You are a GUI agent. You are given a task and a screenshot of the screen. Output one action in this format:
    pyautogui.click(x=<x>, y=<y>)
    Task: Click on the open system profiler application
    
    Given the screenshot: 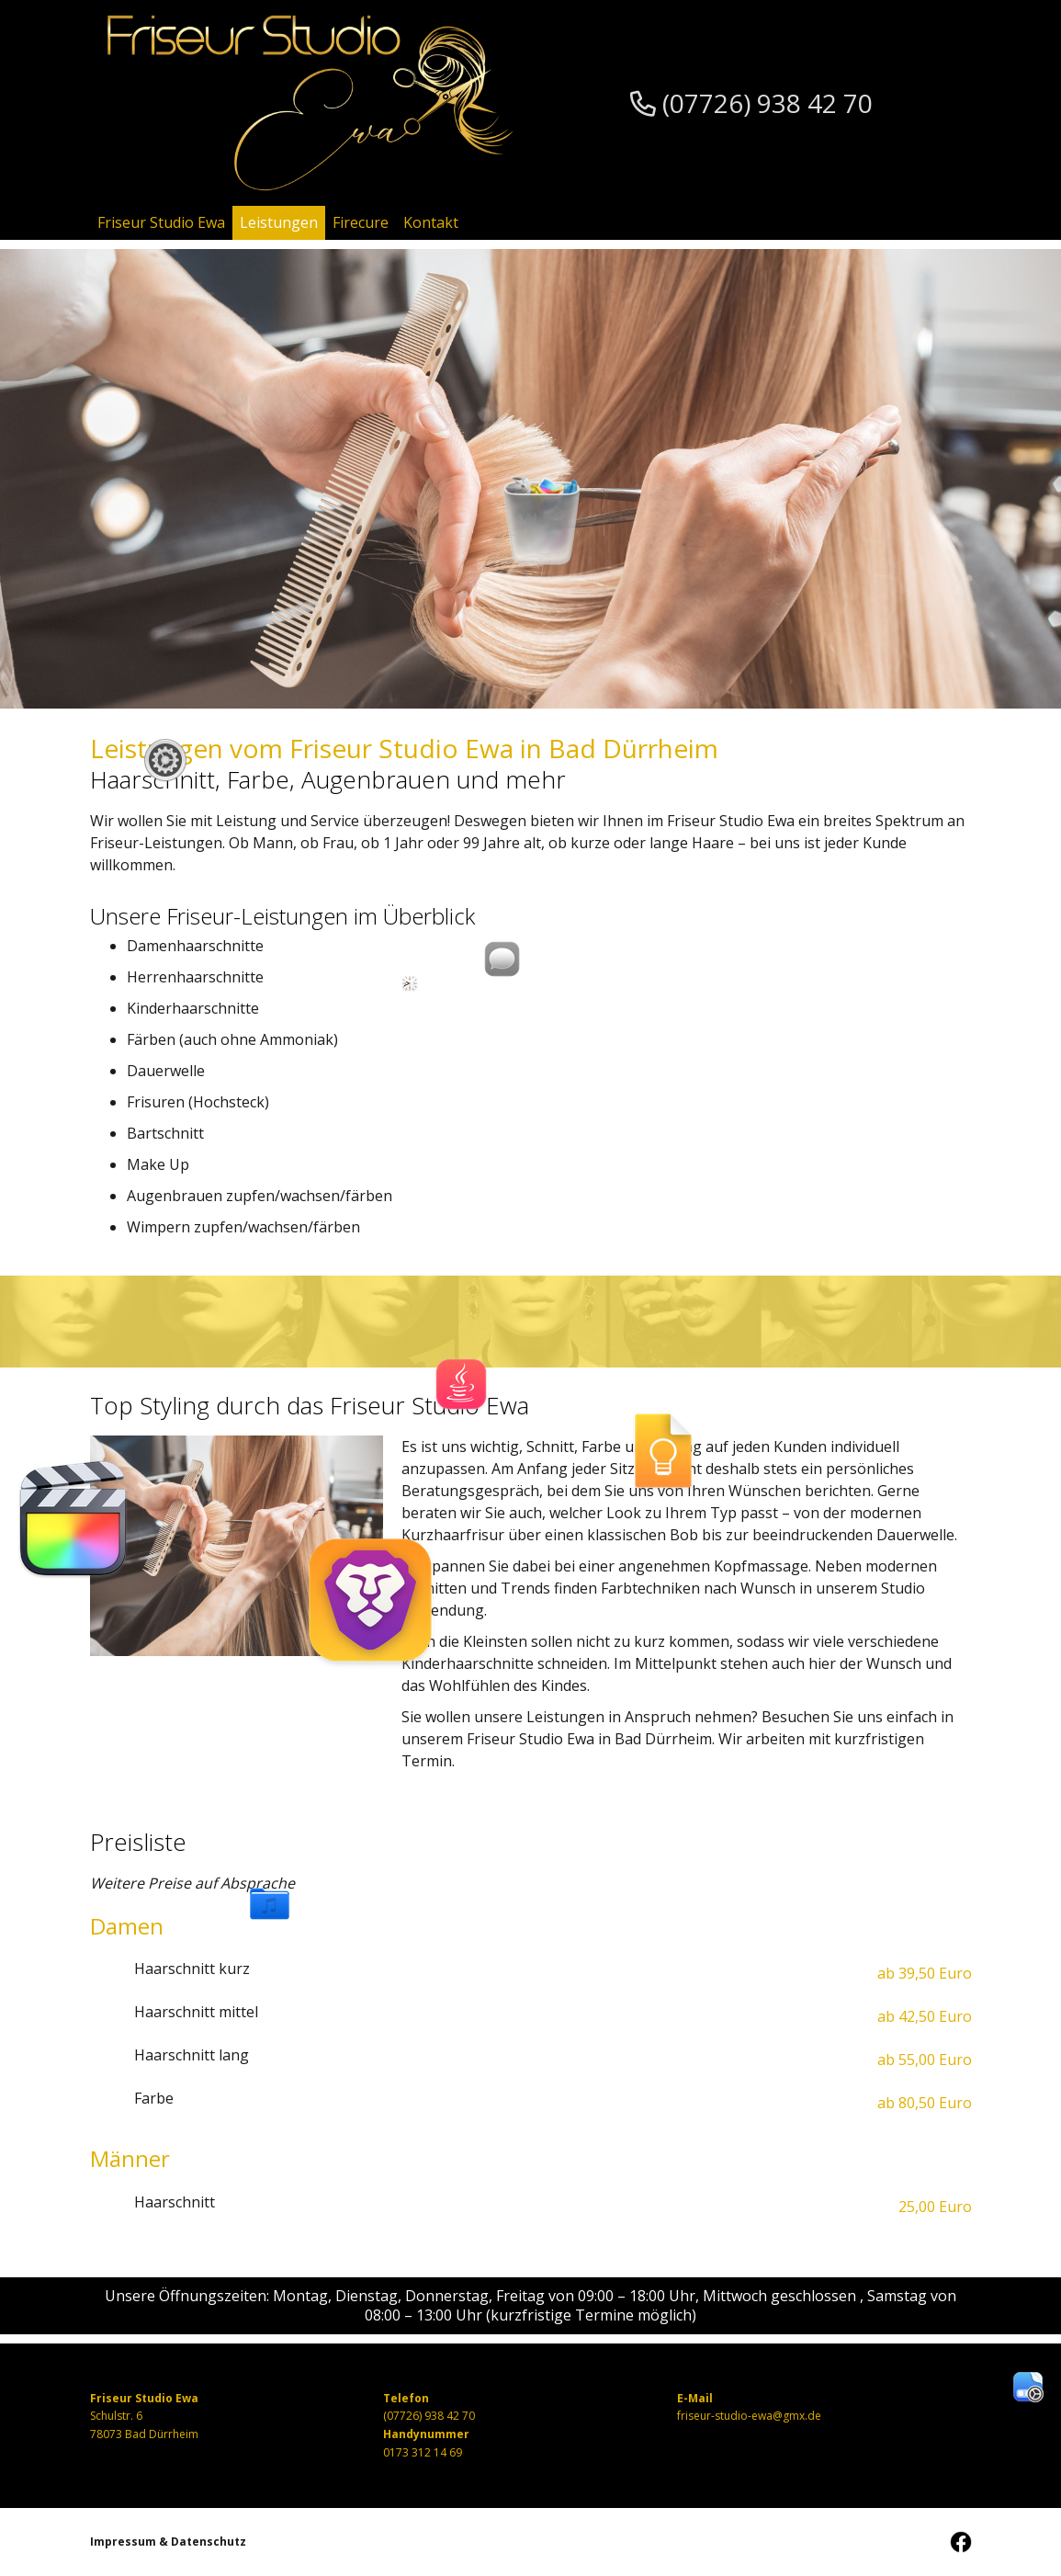 What is the action you would take?
    pyautogui.click(x=1028, y=2387)
    